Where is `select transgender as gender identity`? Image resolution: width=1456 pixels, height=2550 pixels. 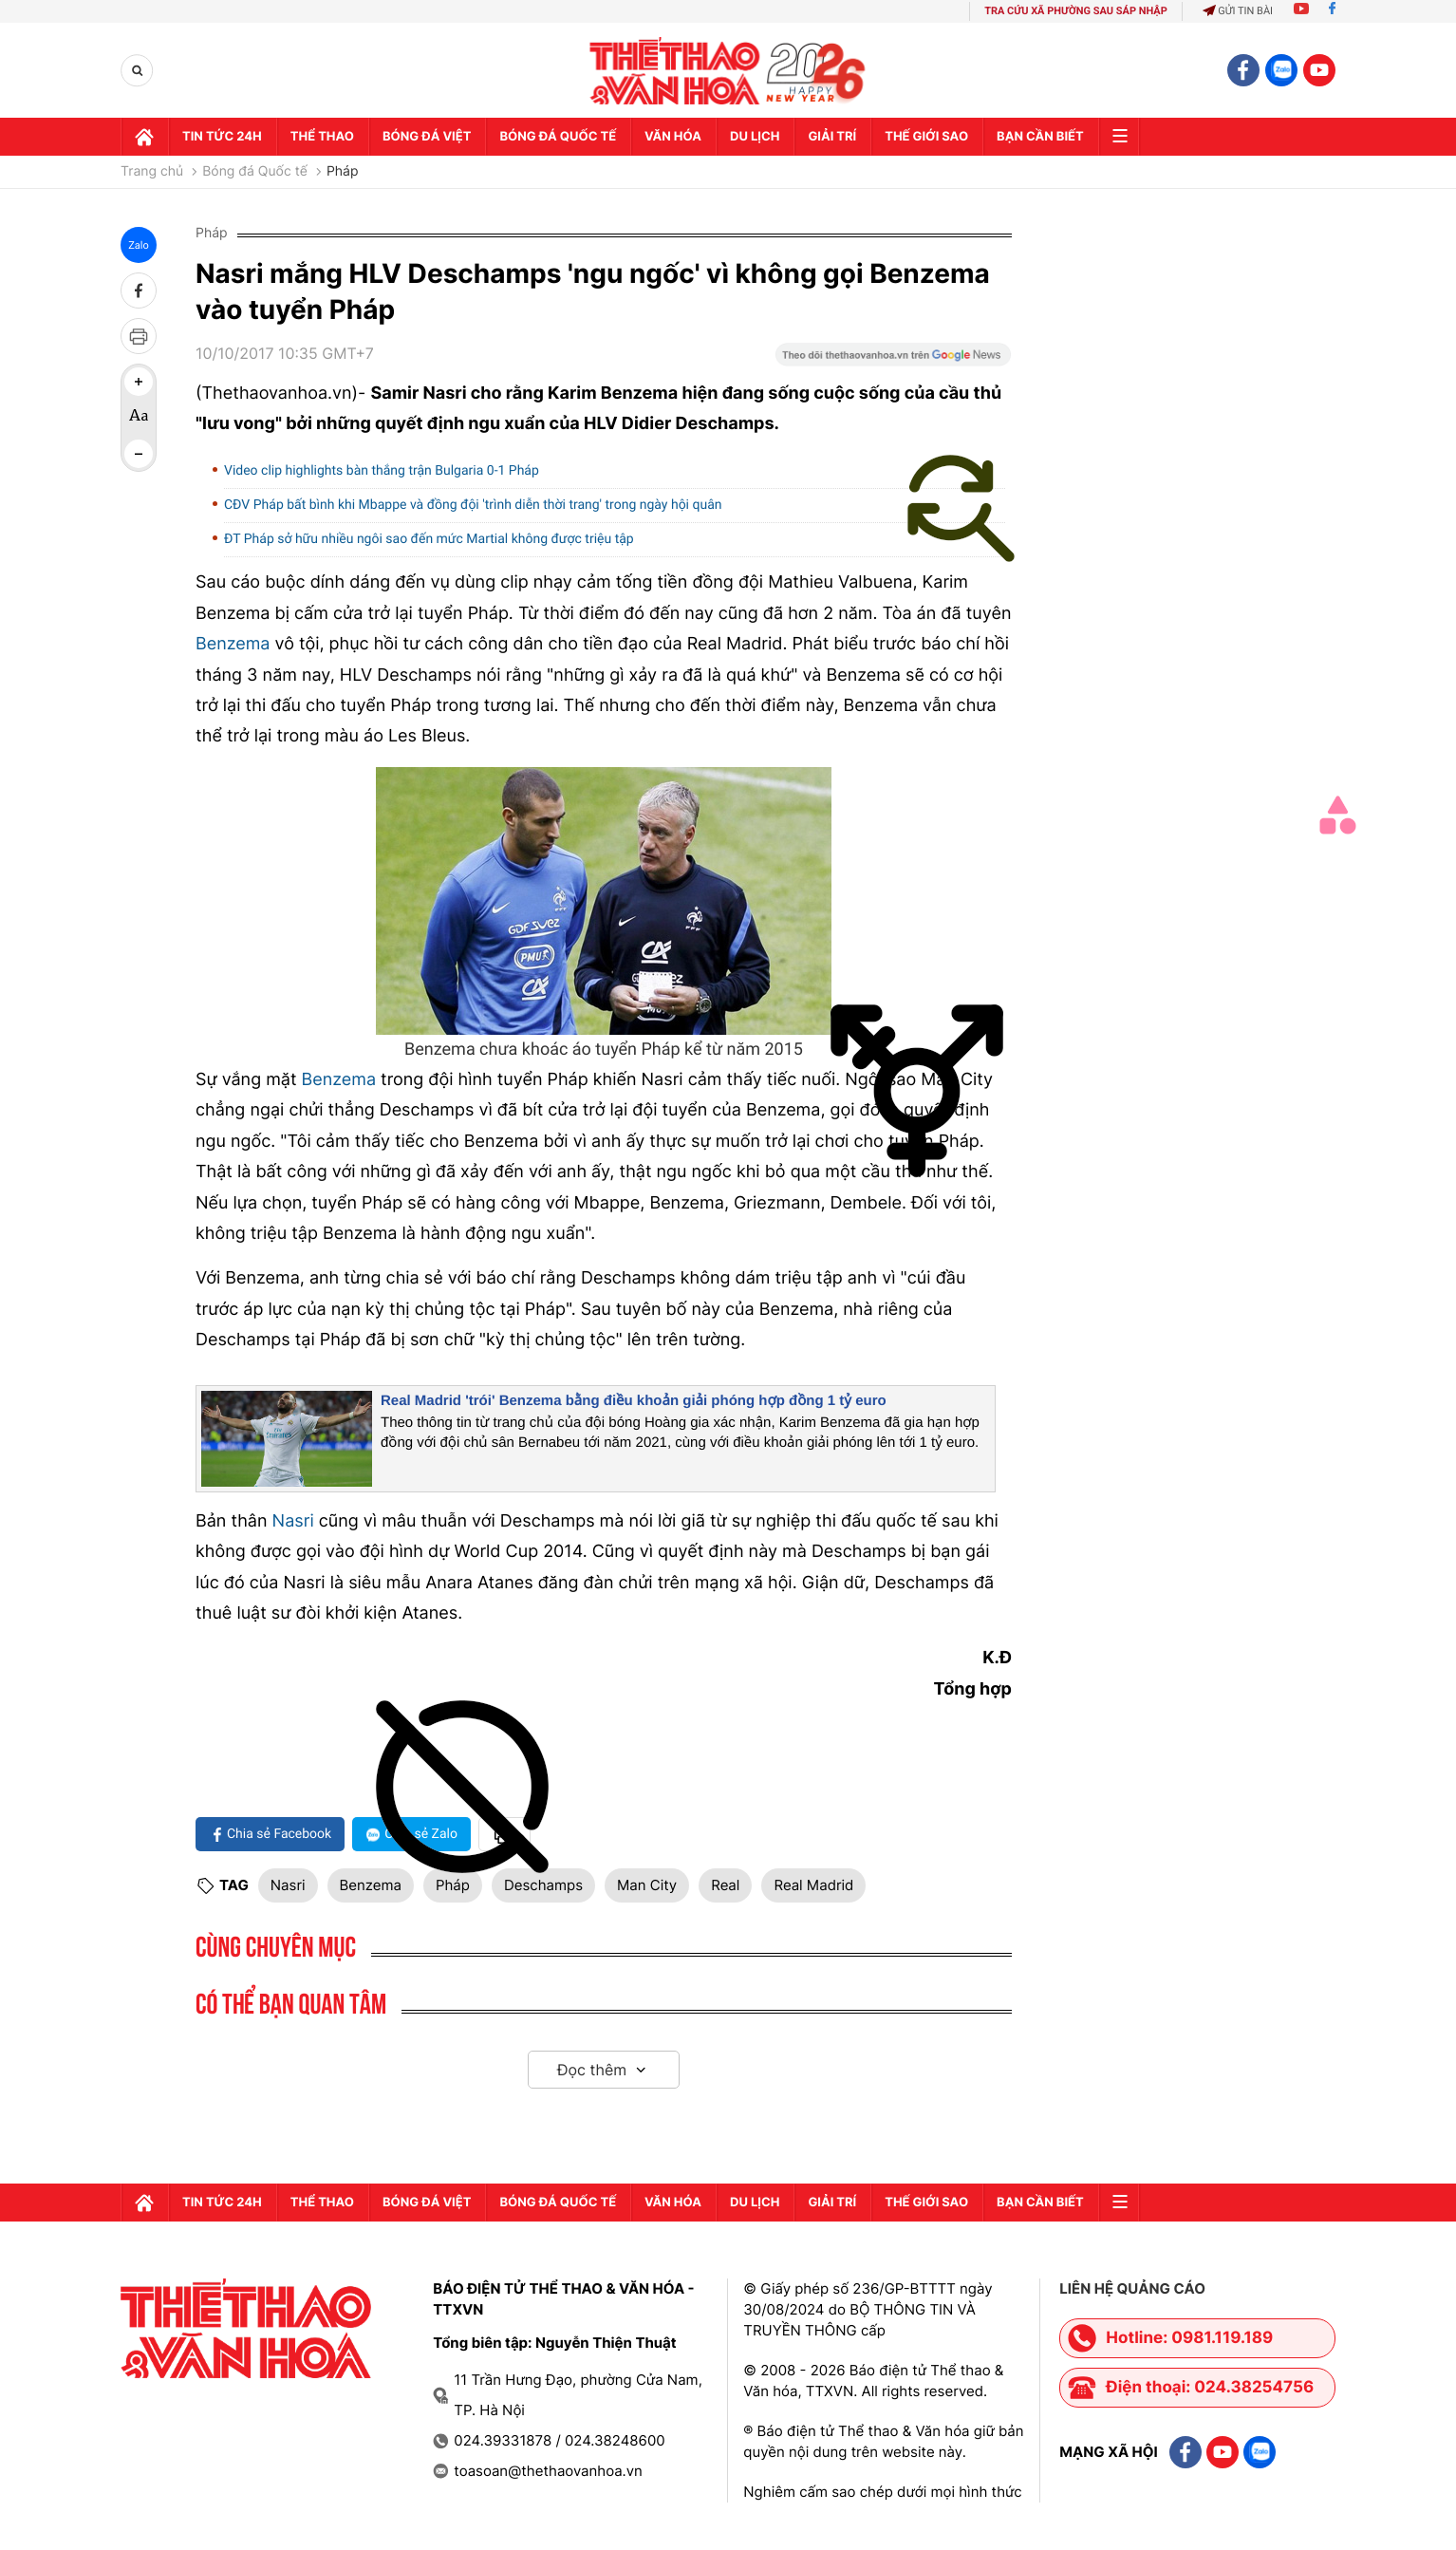 select transgender as gender identity is located at coordinates (917, 1091).